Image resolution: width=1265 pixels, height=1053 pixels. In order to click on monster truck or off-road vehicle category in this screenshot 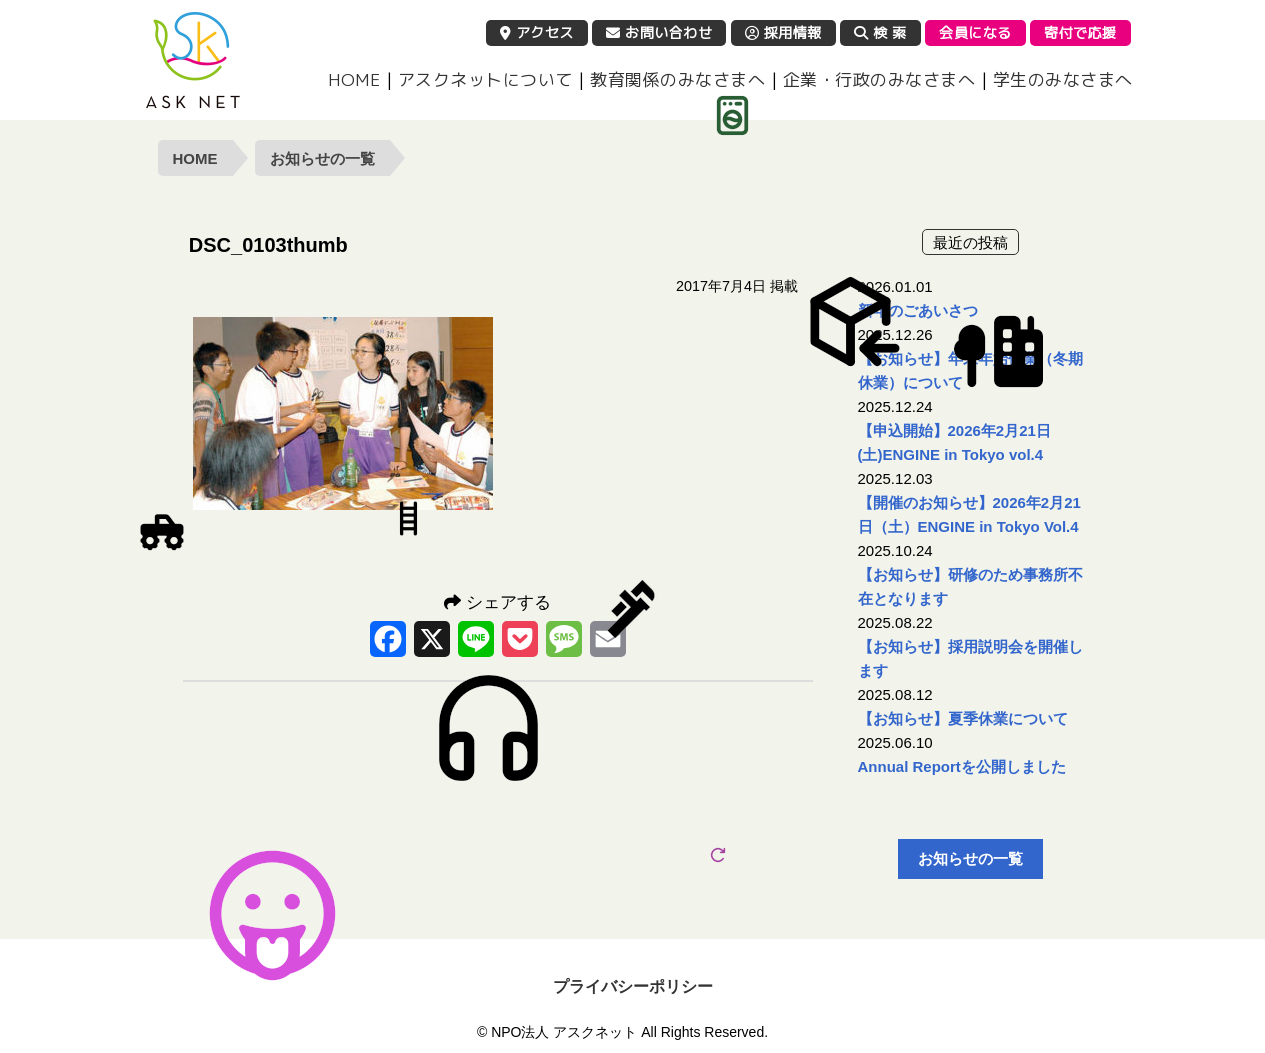, I will do `click(162, 531)`.